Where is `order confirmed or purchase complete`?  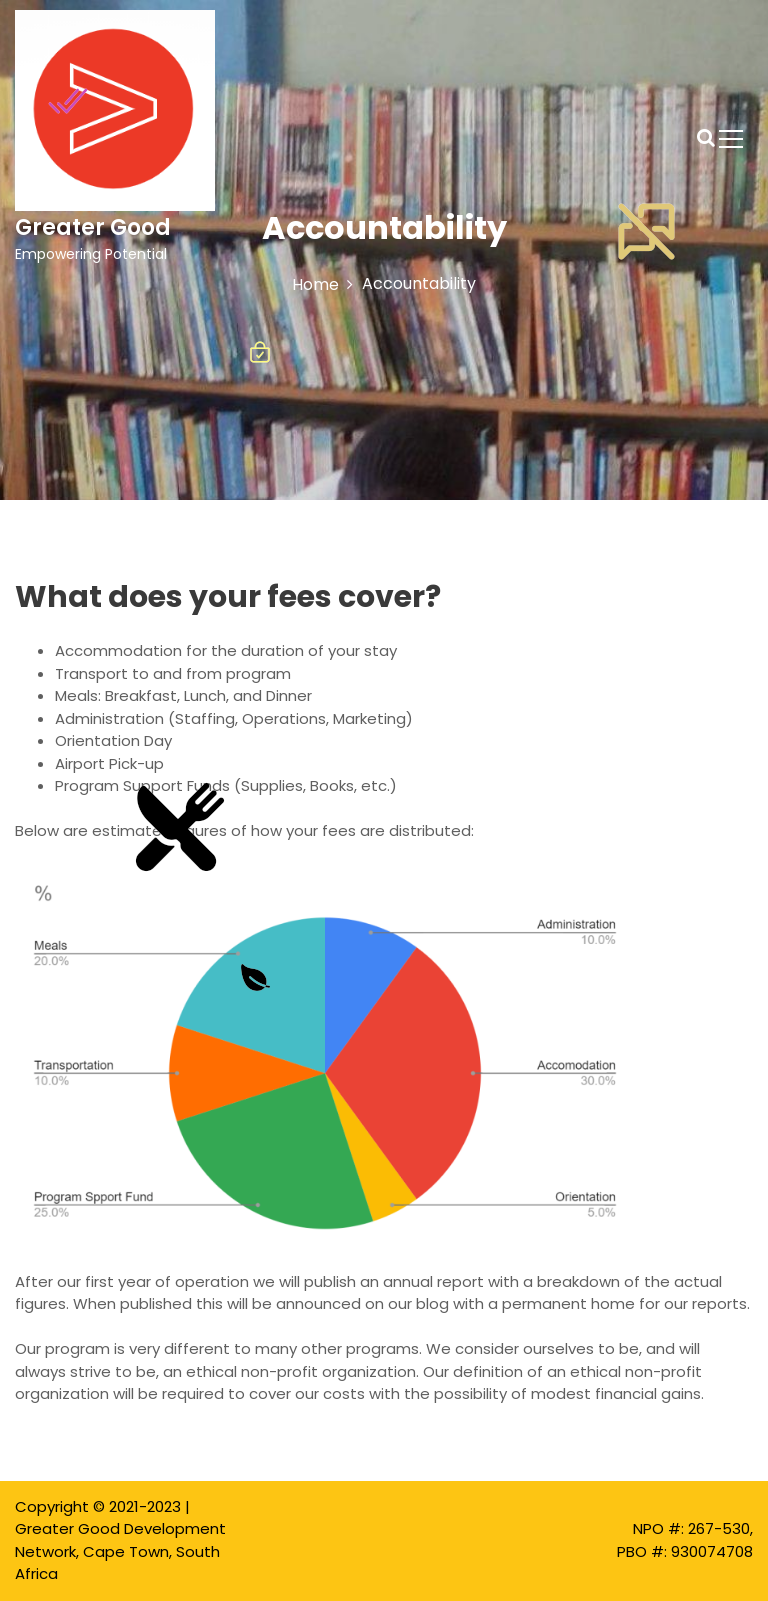 order confirmed or purchase complete is located at coordinates (260, 352).